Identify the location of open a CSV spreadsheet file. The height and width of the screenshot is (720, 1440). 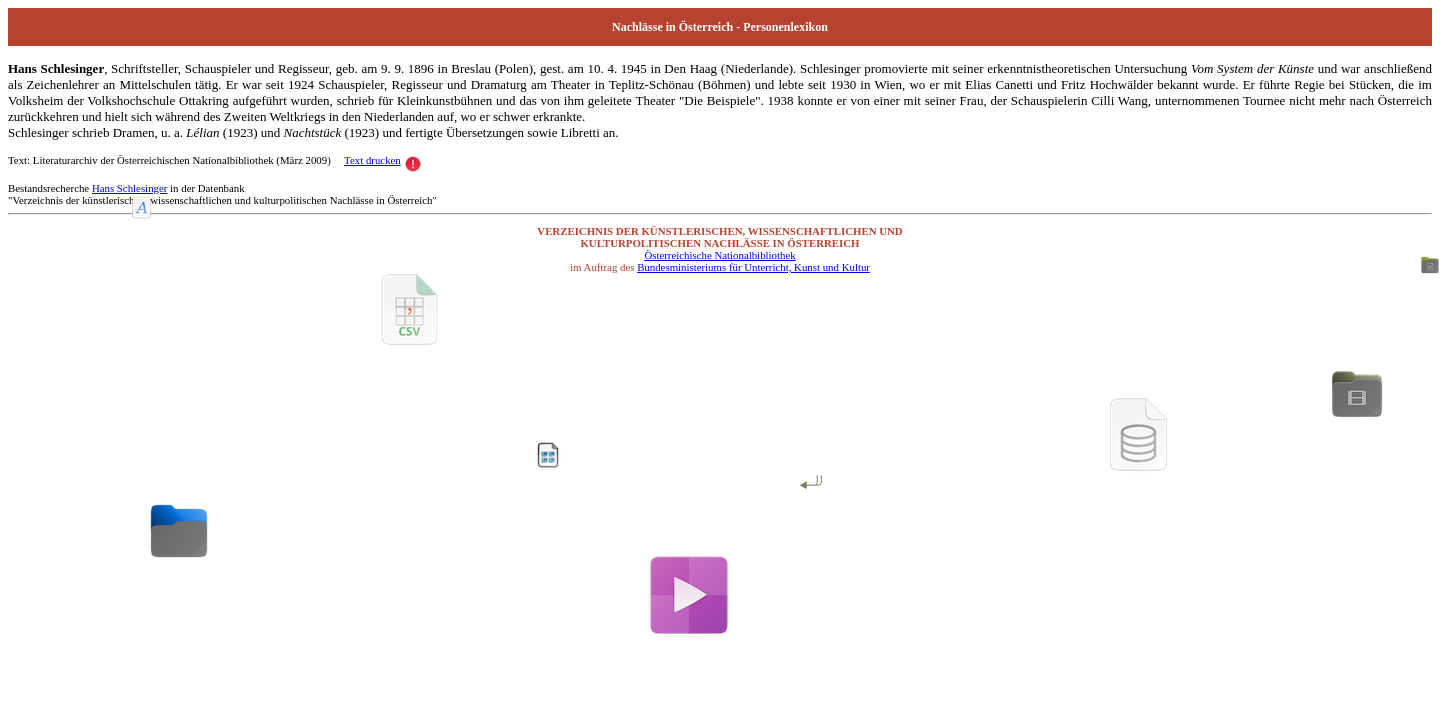
(409, 309).